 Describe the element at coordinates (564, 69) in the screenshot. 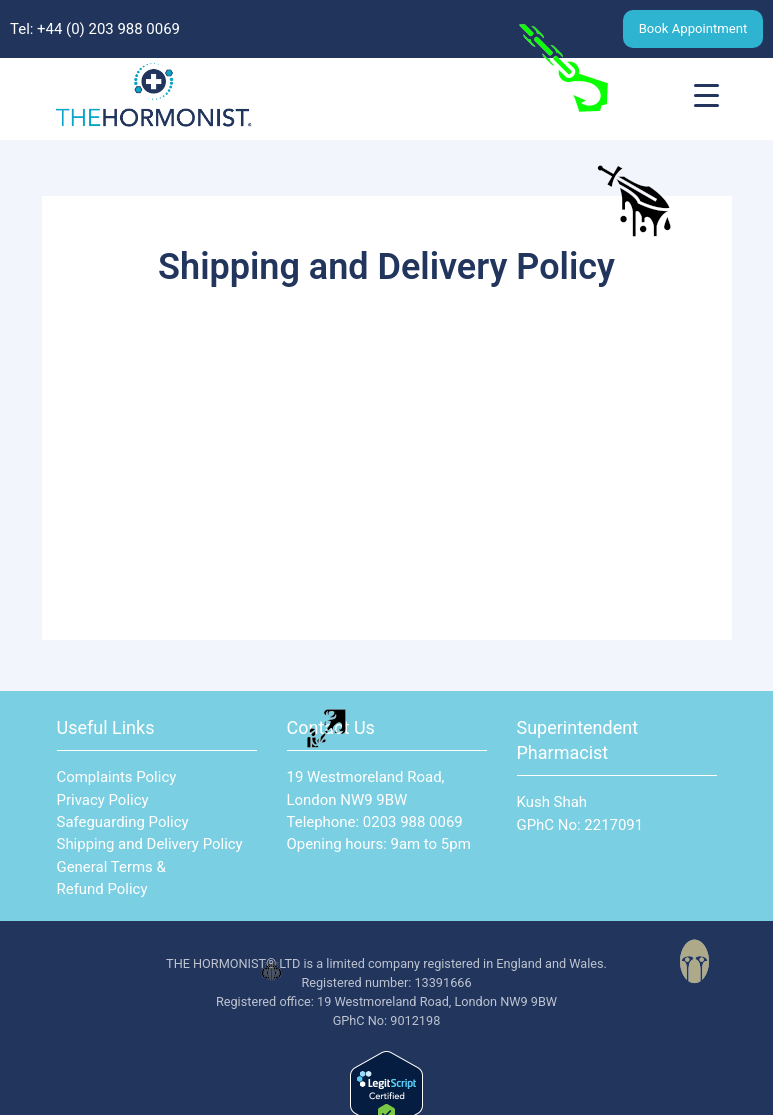

I see `equip meat hook weapon or tool` at that location.